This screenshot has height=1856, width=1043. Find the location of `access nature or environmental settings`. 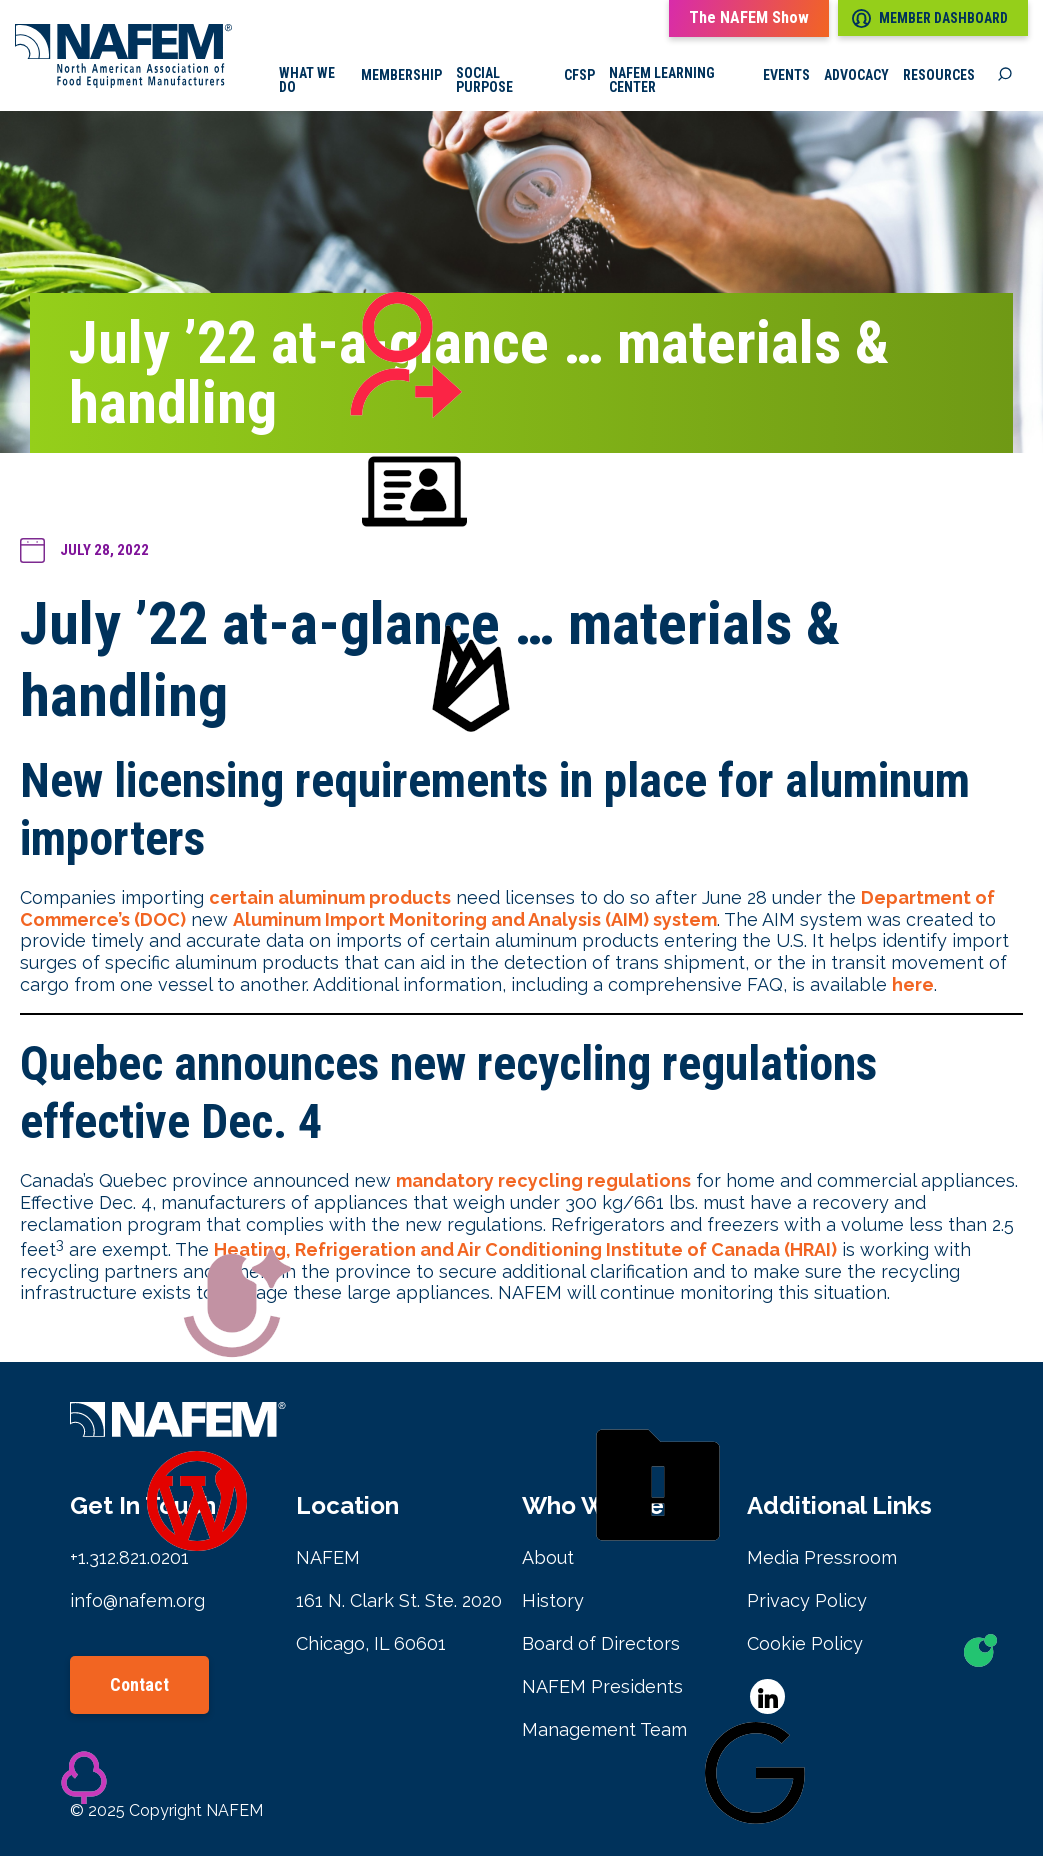

access nature or environmental settings is located at coordinates (84, 1779).